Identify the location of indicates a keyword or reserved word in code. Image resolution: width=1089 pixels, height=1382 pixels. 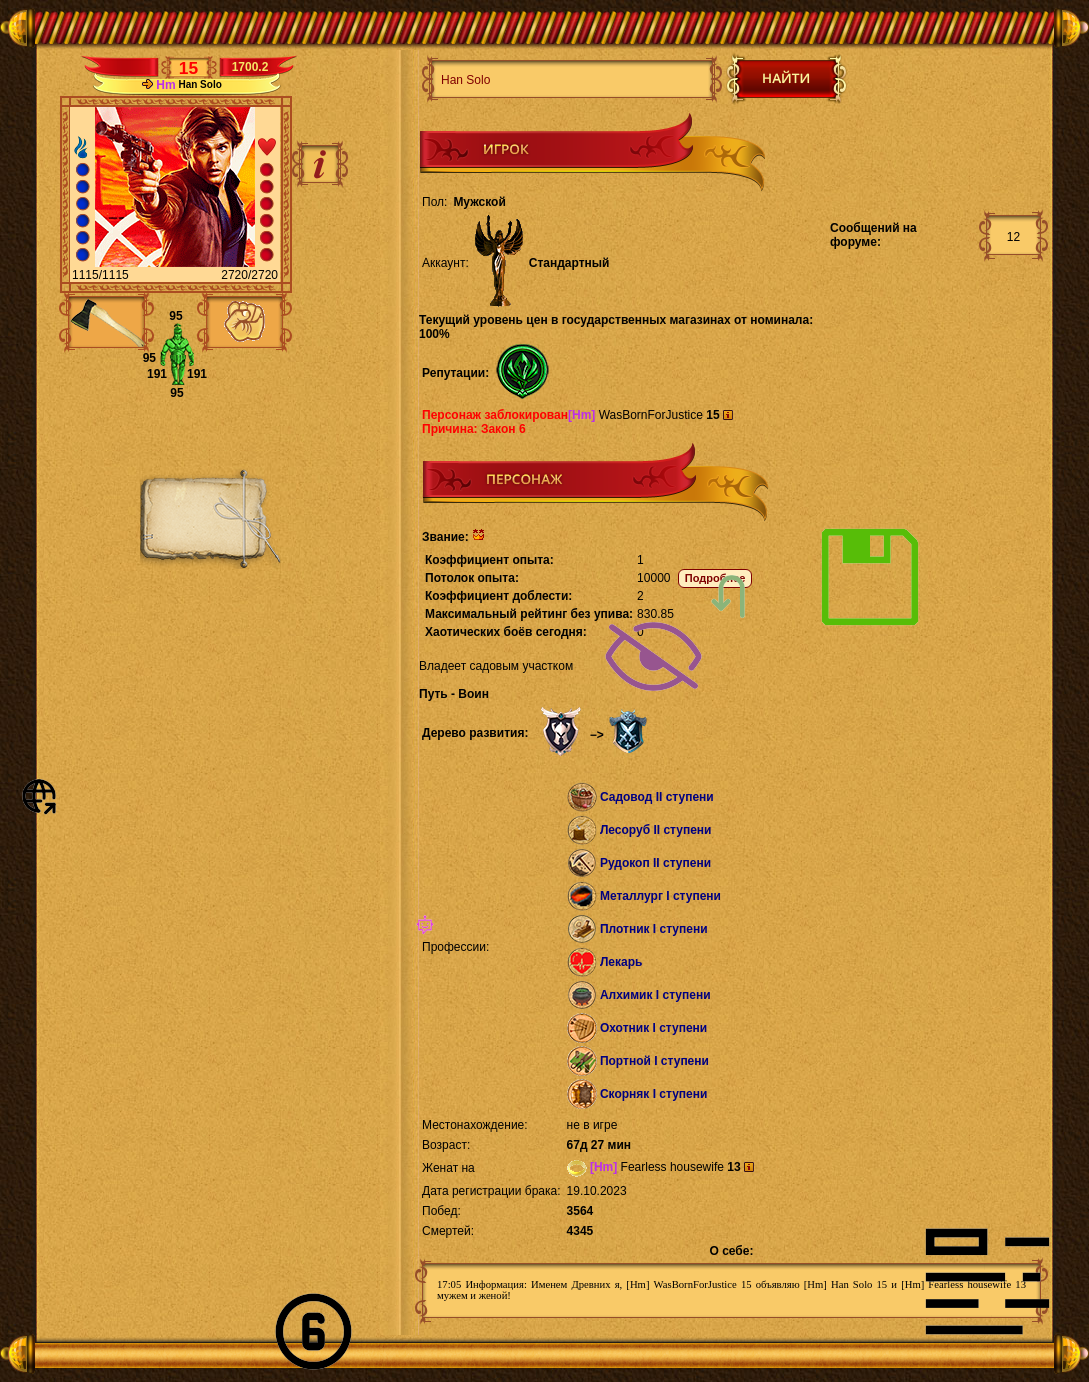
(987, 1281).